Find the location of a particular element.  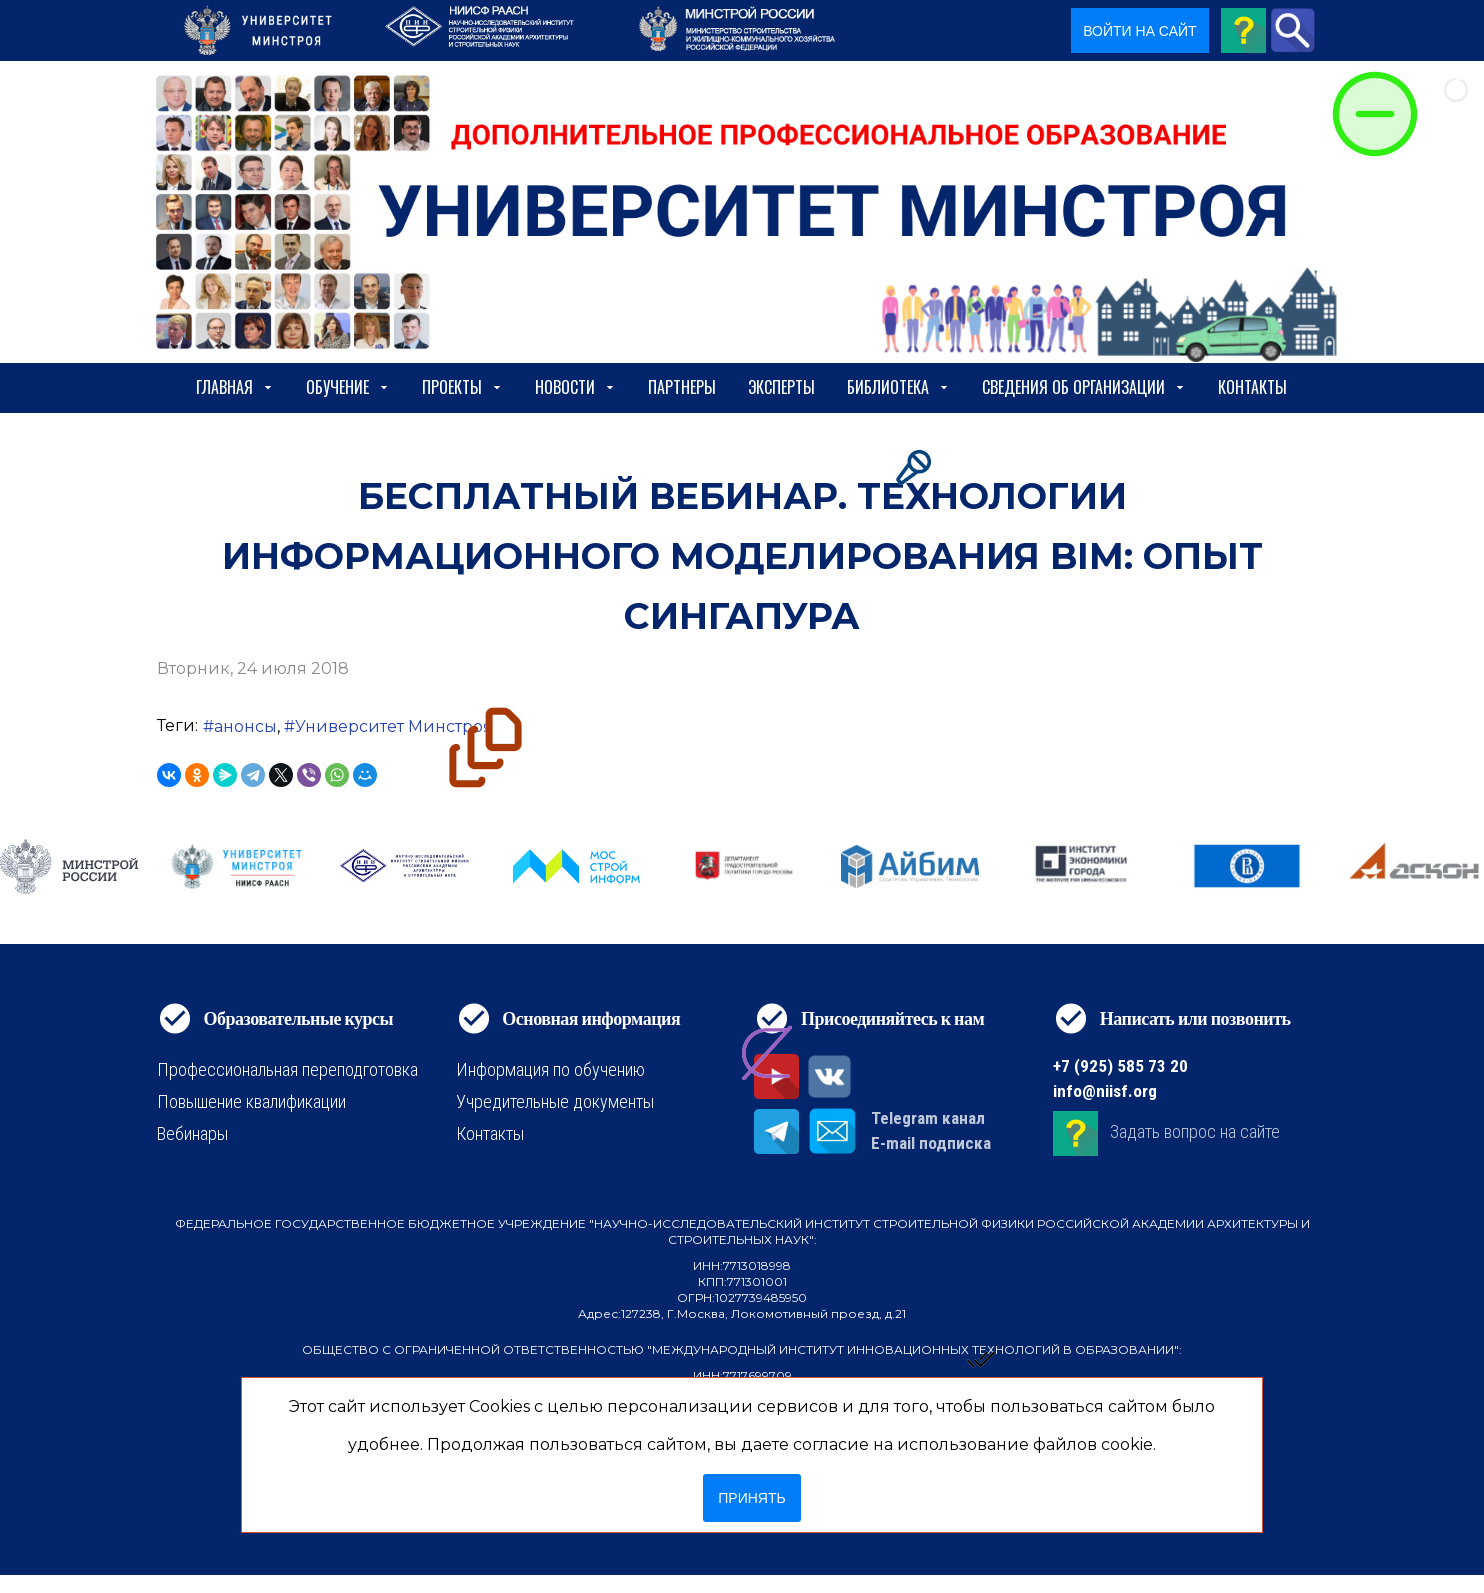

remove an item from a list is located at coordinates (1375, 114).